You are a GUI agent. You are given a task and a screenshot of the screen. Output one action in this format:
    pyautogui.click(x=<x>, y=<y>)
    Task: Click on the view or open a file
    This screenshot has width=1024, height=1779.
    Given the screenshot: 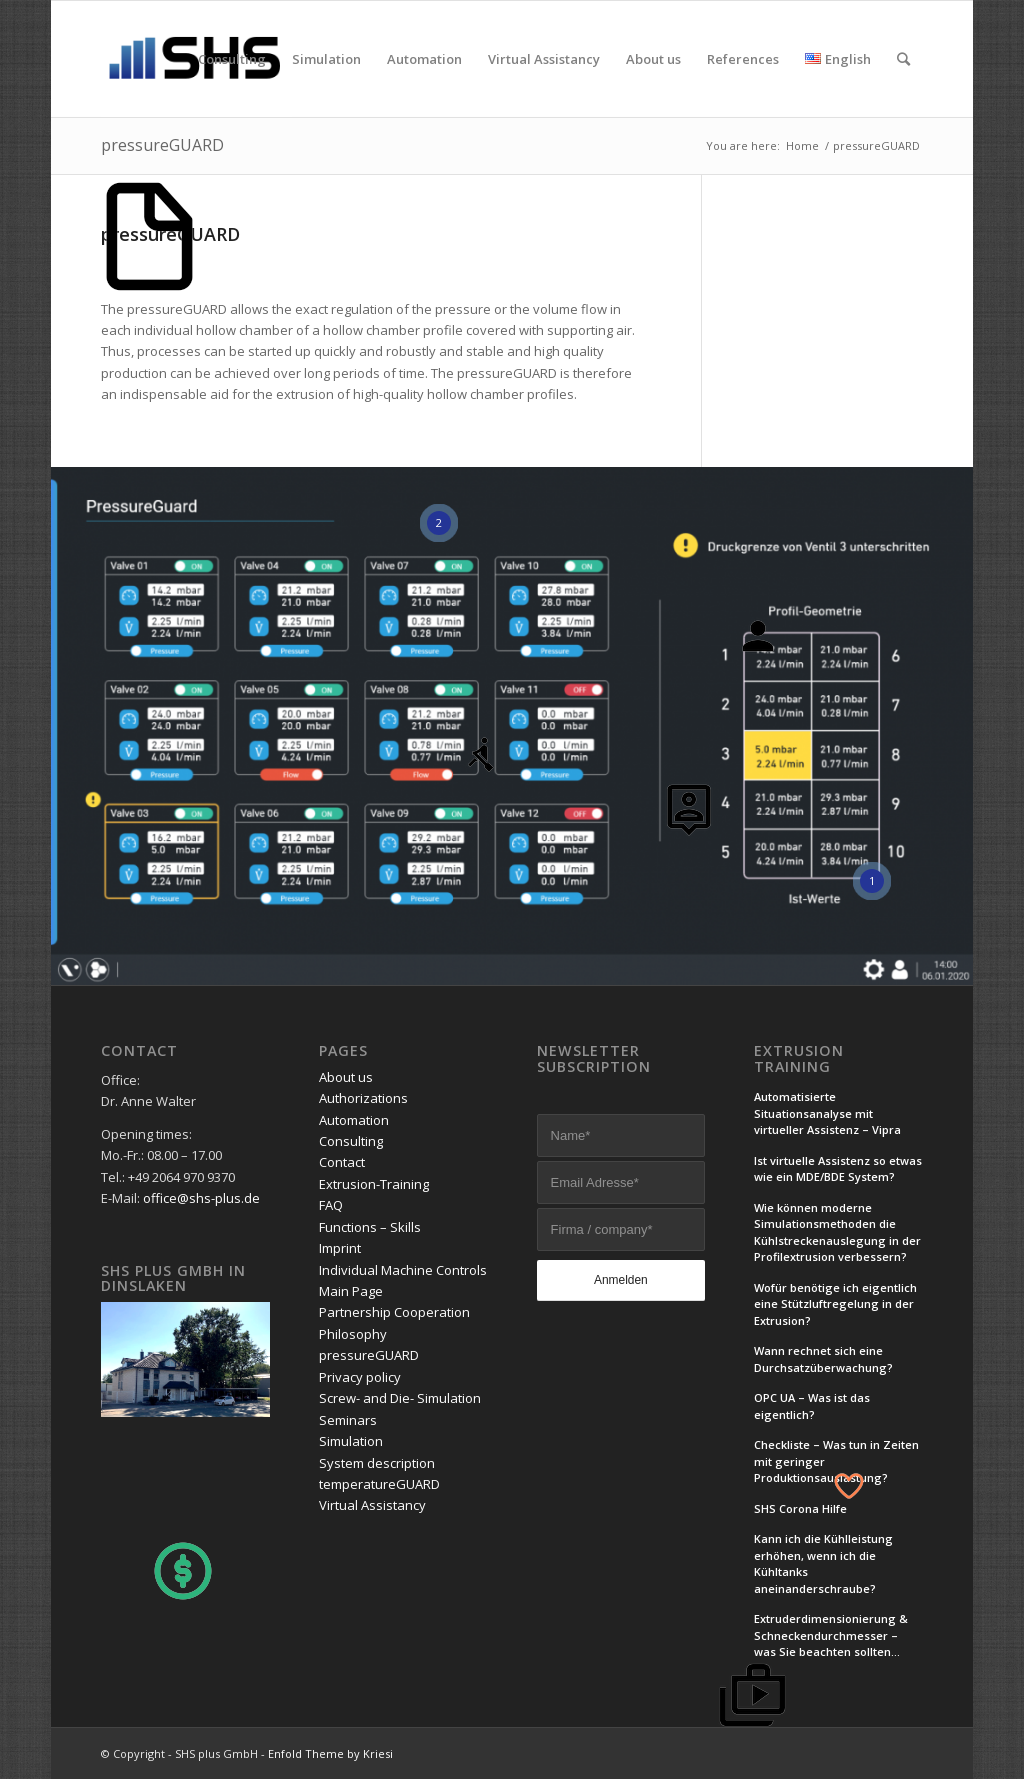 What is the action you would take?
    pyautogui.click(x=149, y=236)
    